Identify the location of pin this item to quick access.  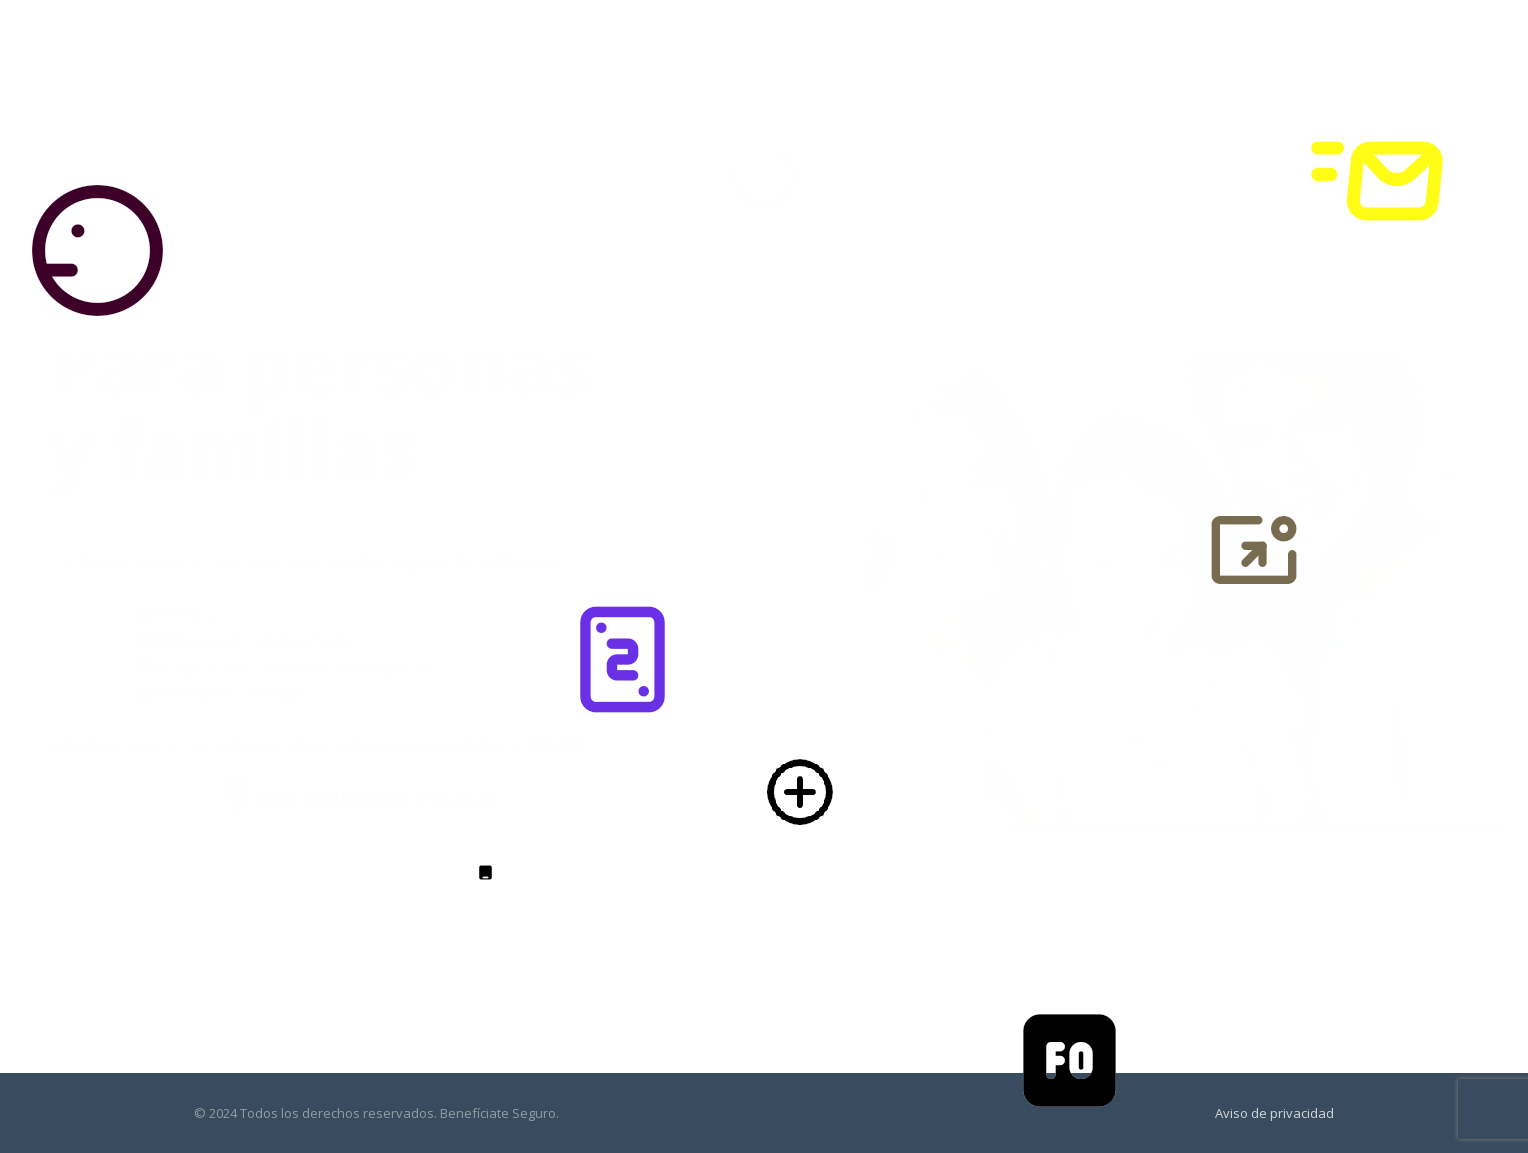
(1254, 550).